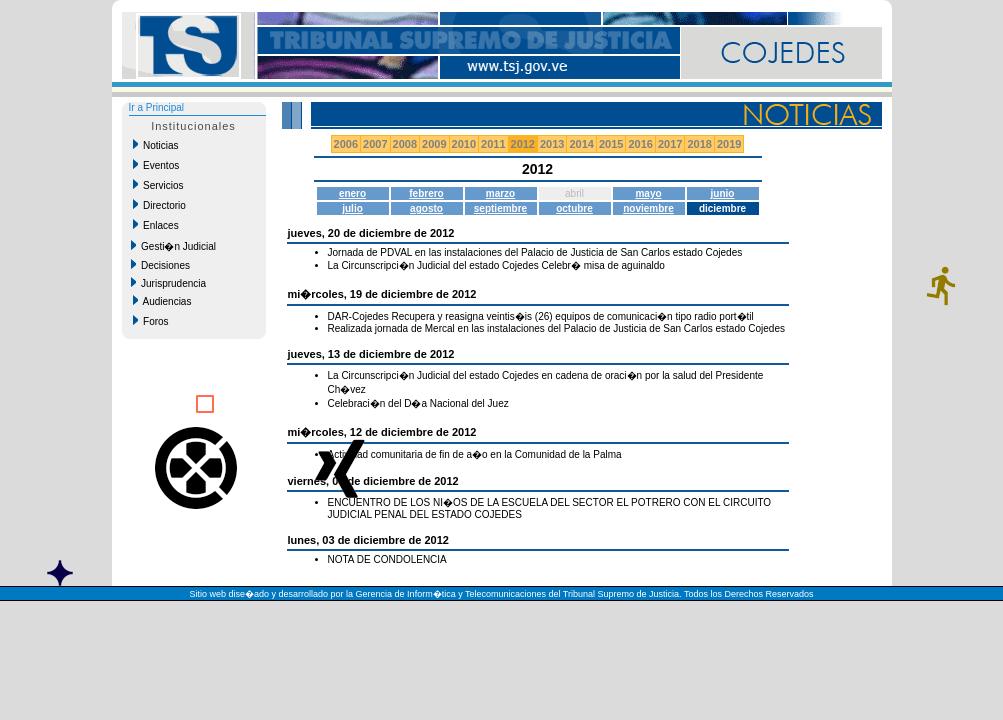  Describe the element at coordinates (60, 573) in the screenshot. I see `indicates clear, sunny weather conditions` at that location.